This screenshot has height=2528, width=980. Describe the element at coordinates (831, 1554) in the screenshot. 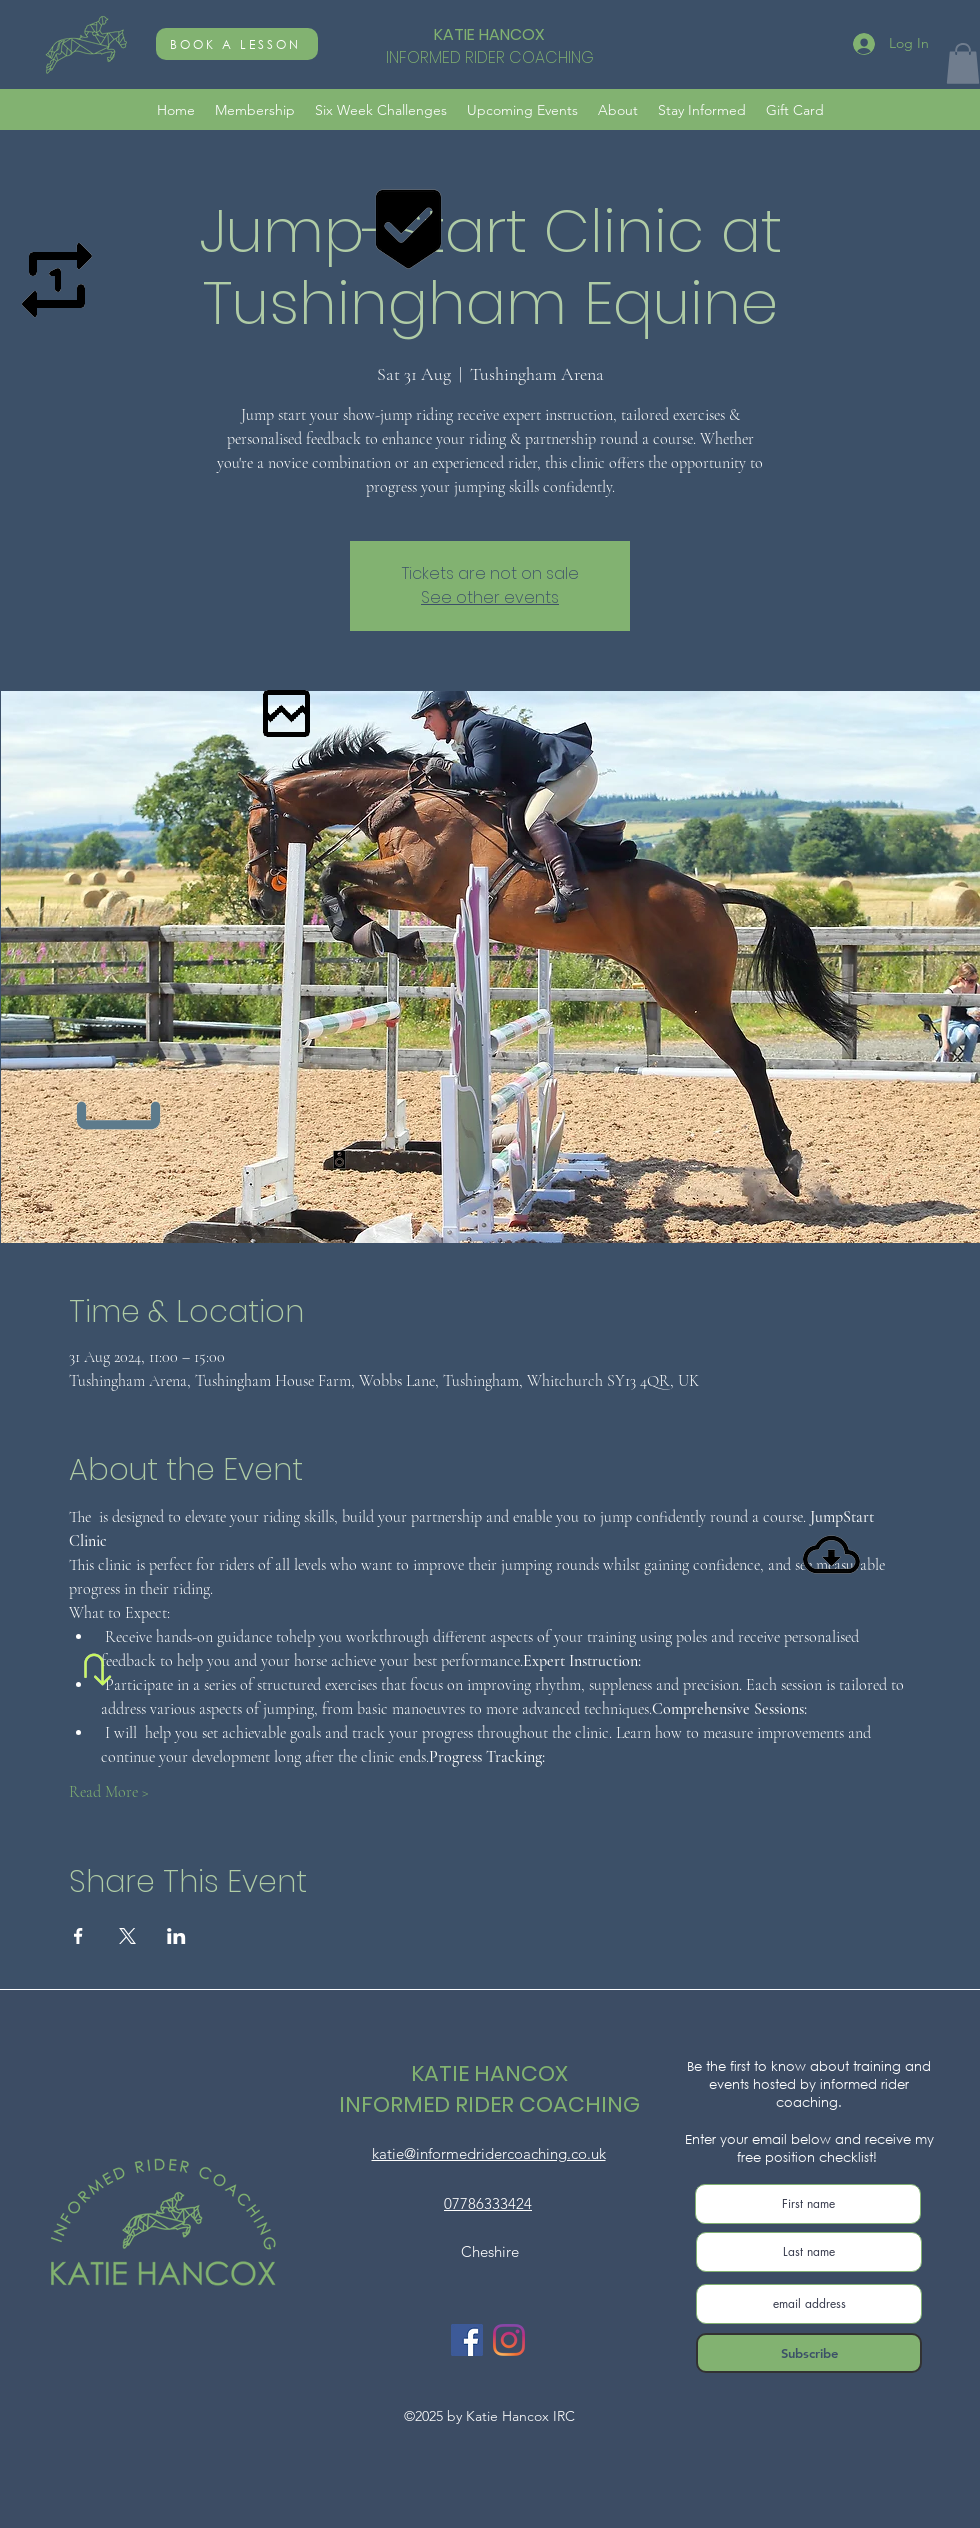

I see `download file from cloud storage` at that location.